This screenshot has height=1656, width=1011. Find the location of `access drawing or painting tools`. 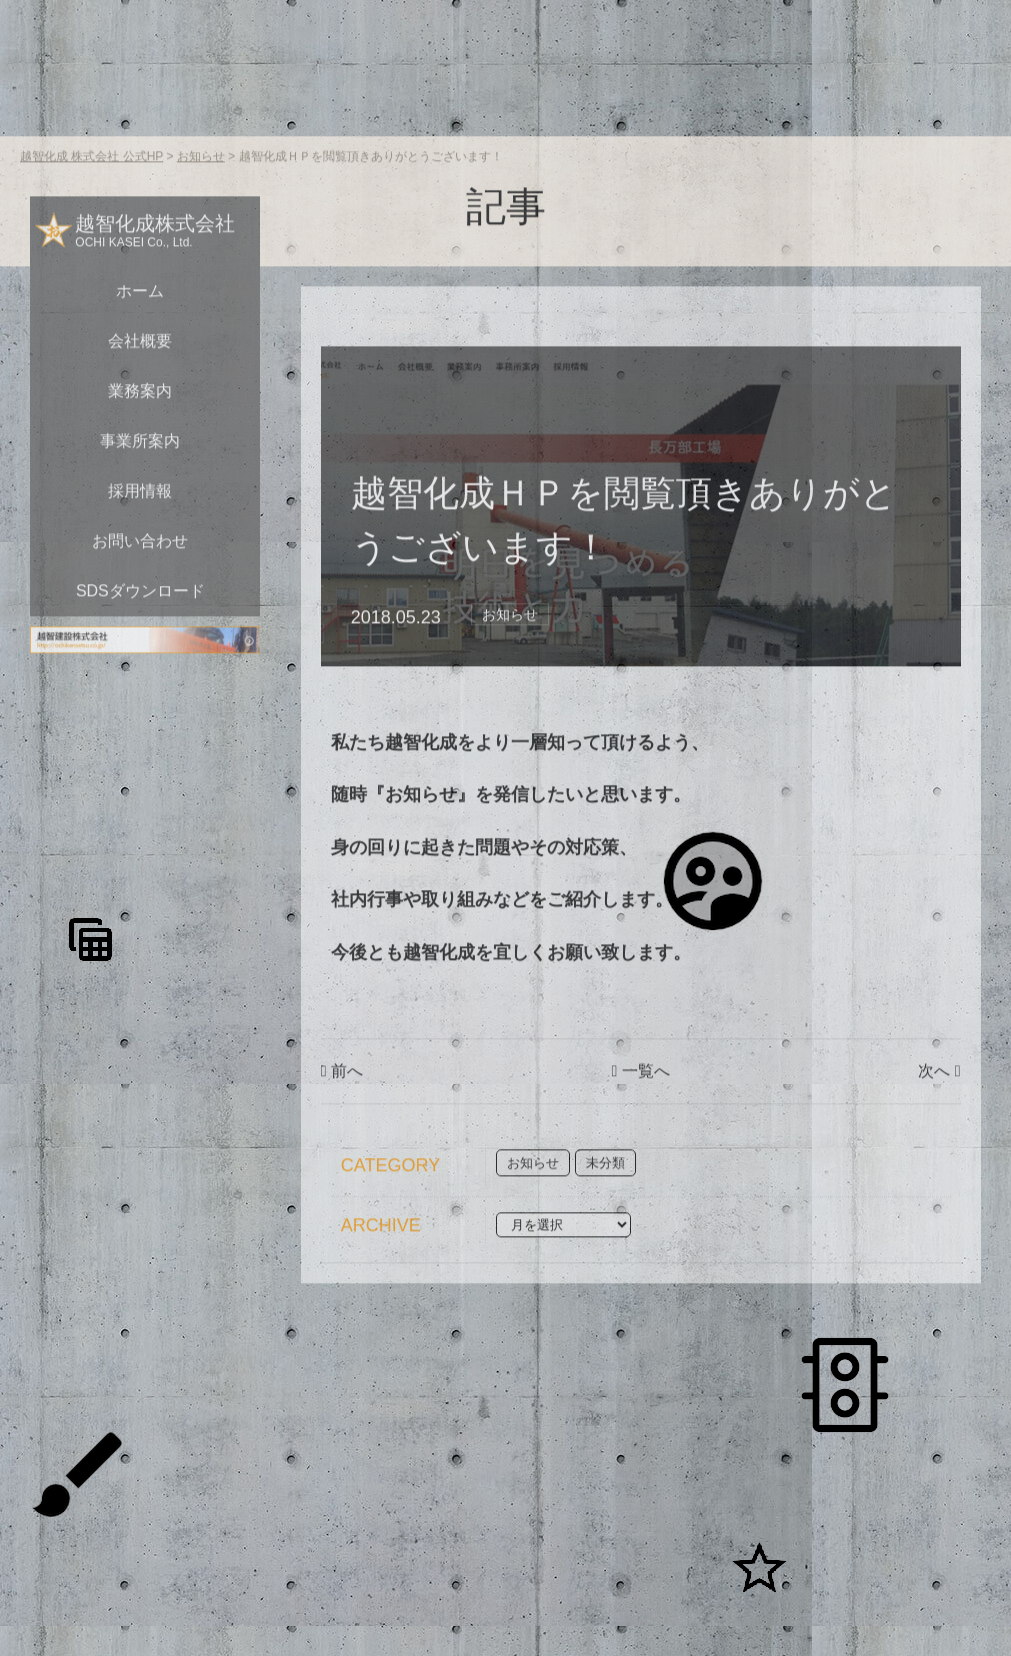

access drawing or painting tools is located at coordinates (79, 1474).